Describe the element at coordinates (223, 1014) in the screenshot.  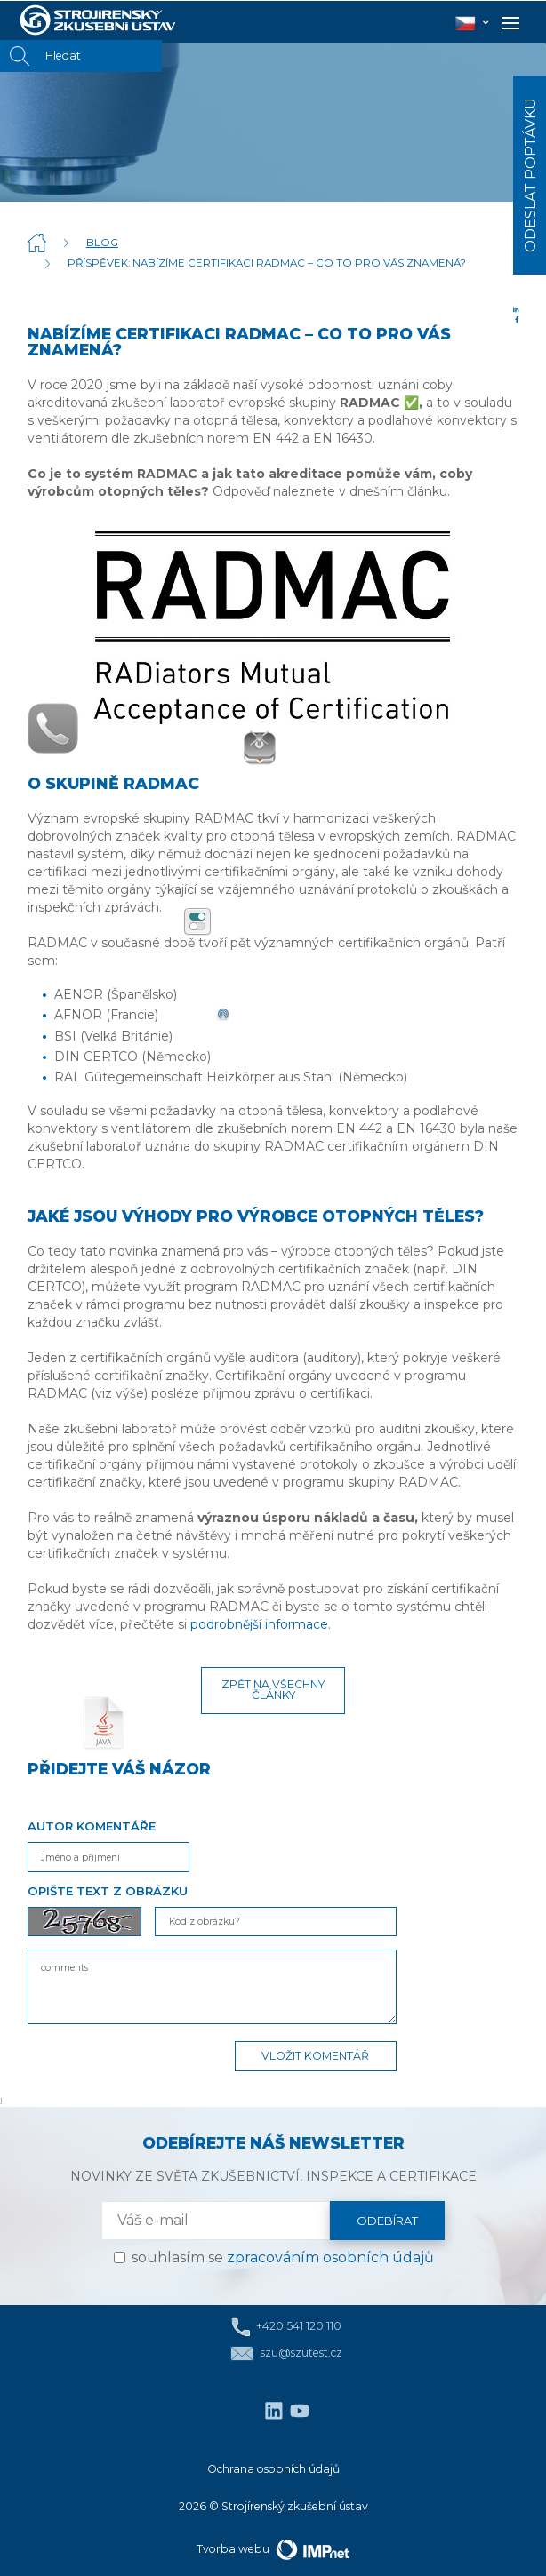
I see `open snapdrop for local file sharing` at that location.